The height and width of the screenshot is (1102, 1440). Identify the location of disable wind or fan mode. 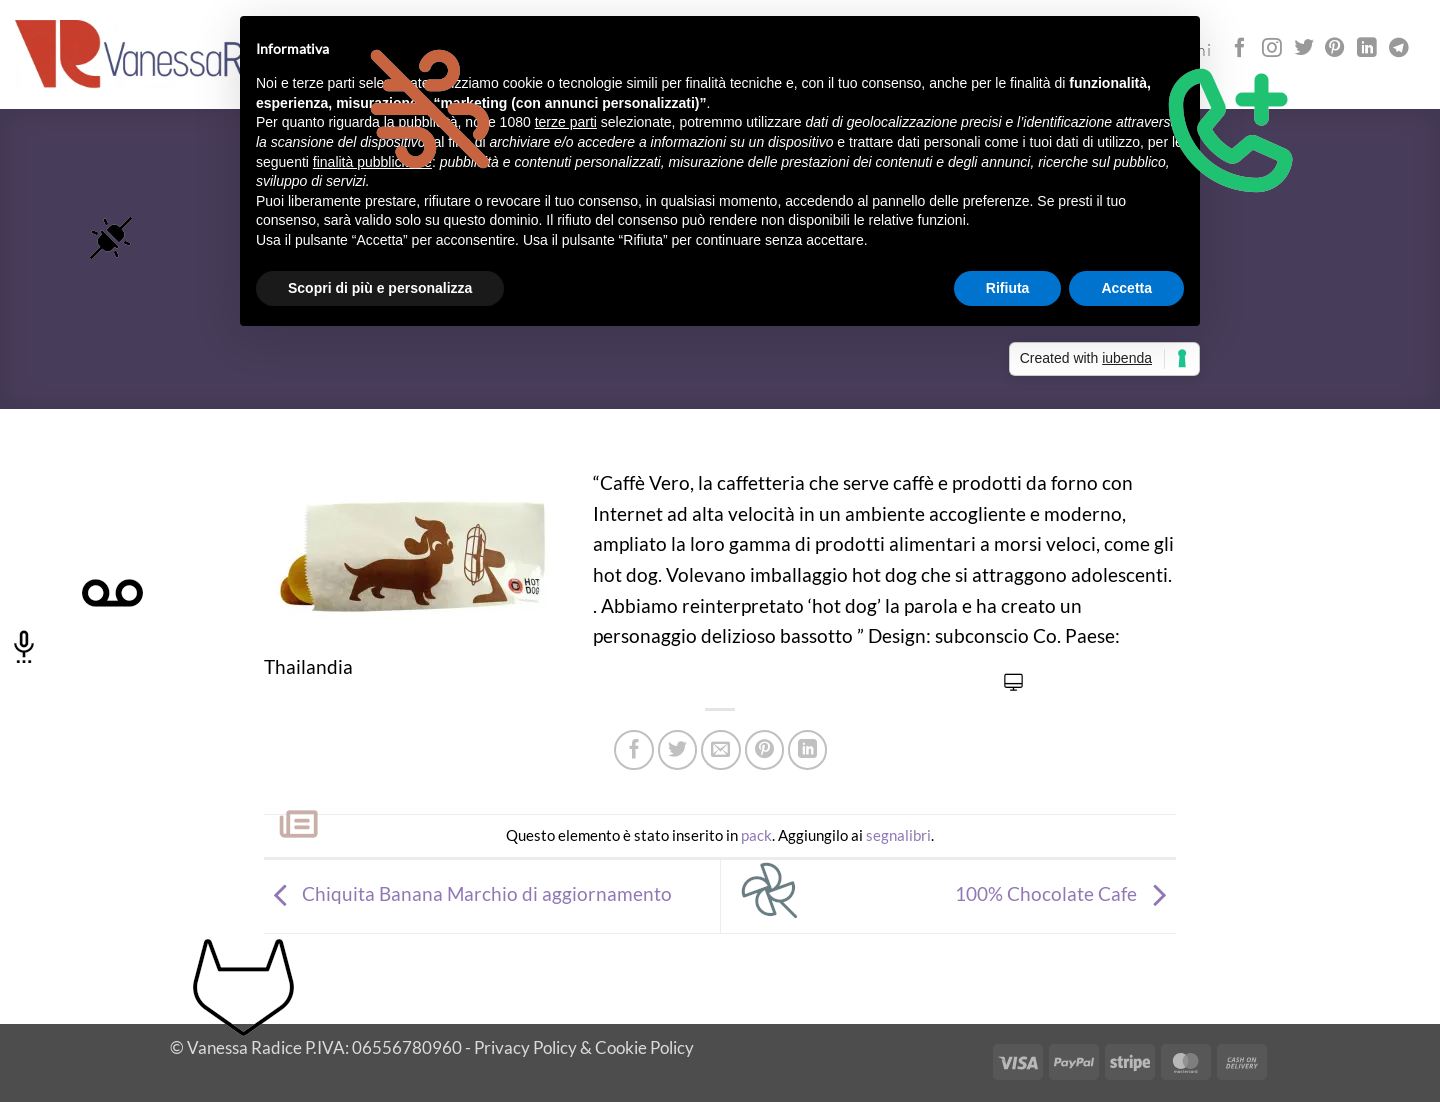
(430, 109).